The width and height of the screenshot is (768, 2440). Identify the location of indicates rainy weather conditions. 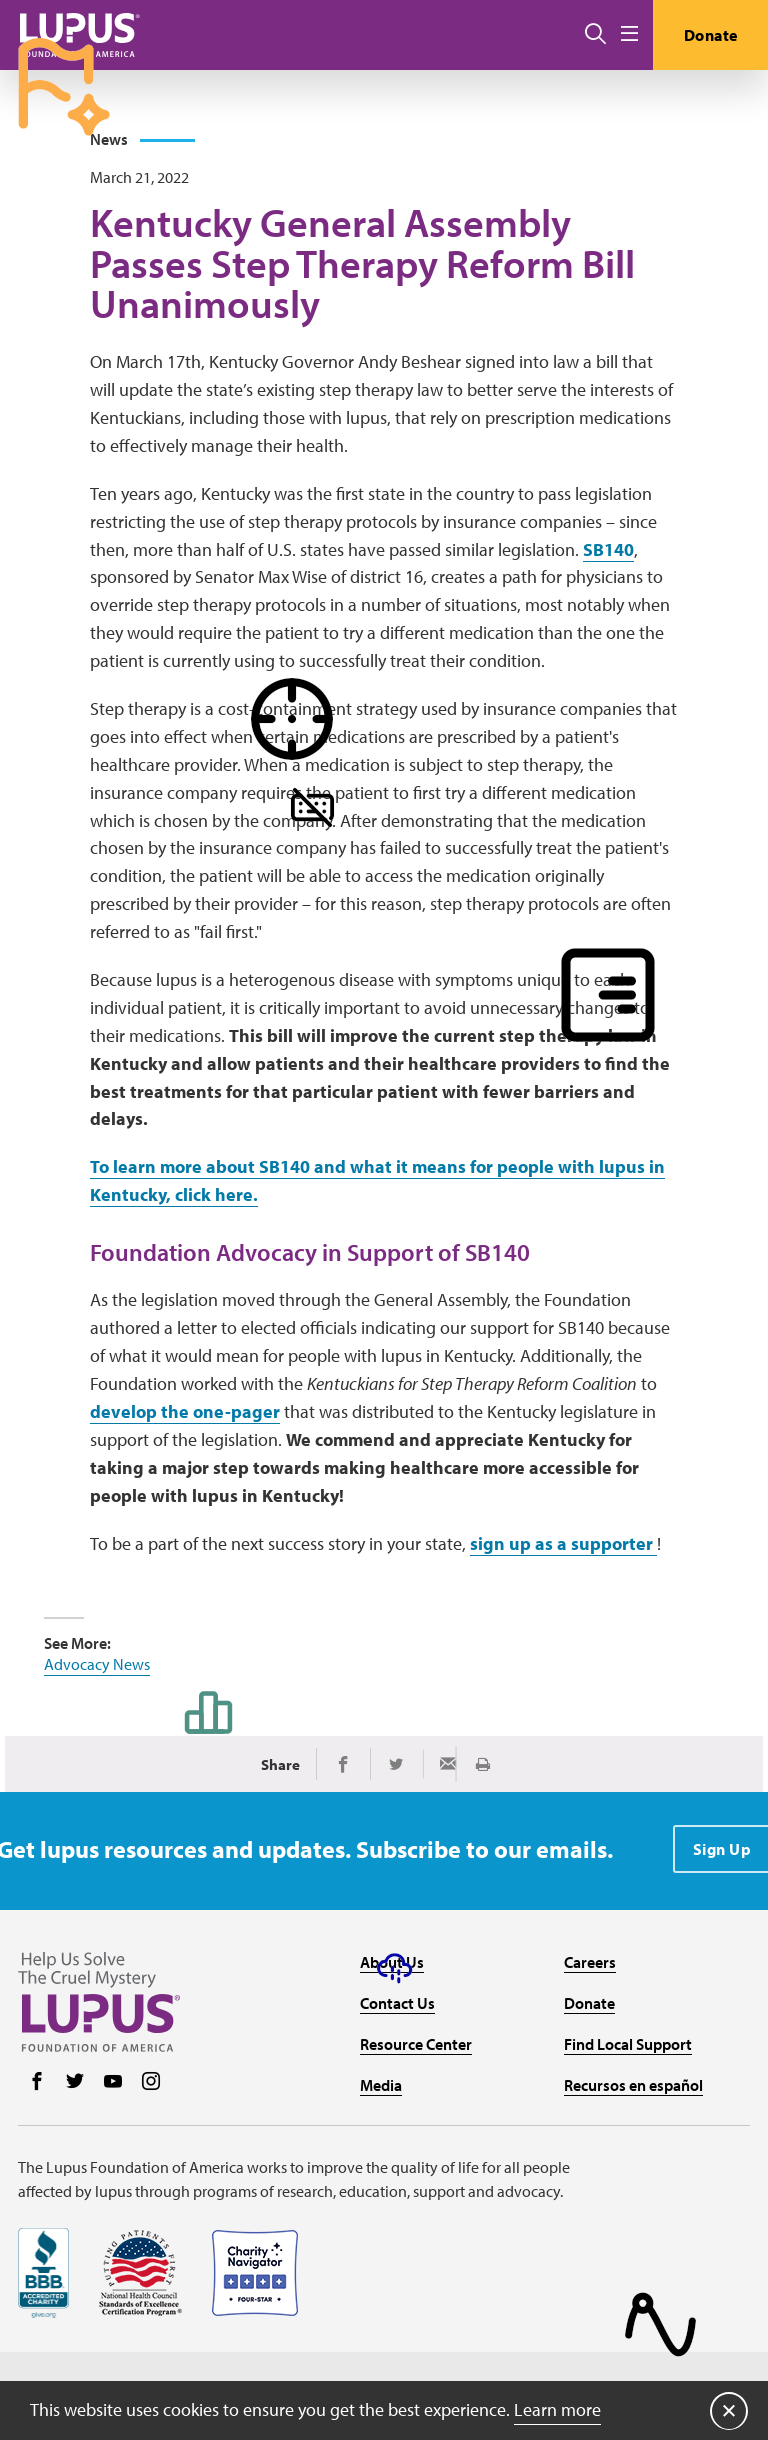
(394, 1966).